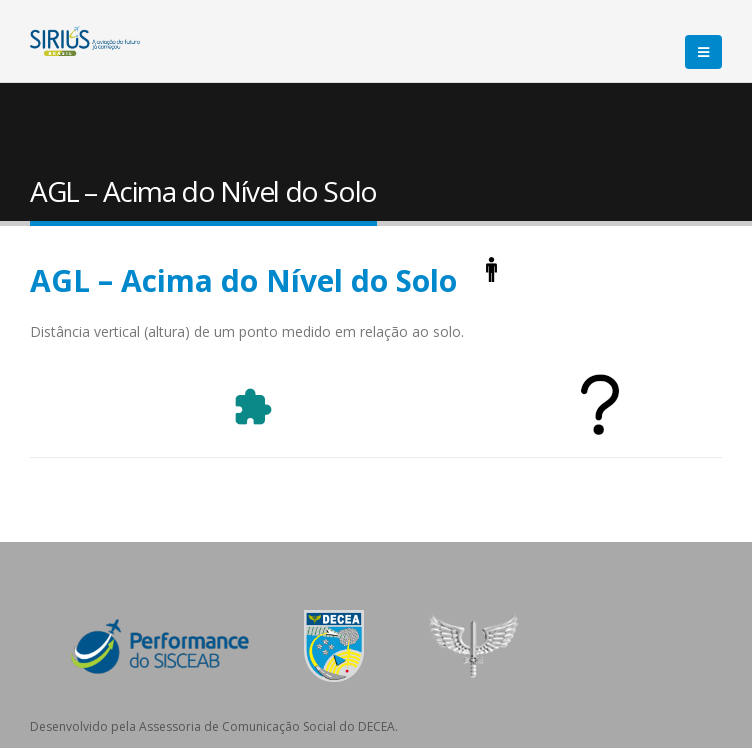 Image resolution: width=752 pixels, height=748 pixels. What do you see at coordinates (600, 406) in the screenshot?
I see `access help or support resources` at bounding box center [600, 406].